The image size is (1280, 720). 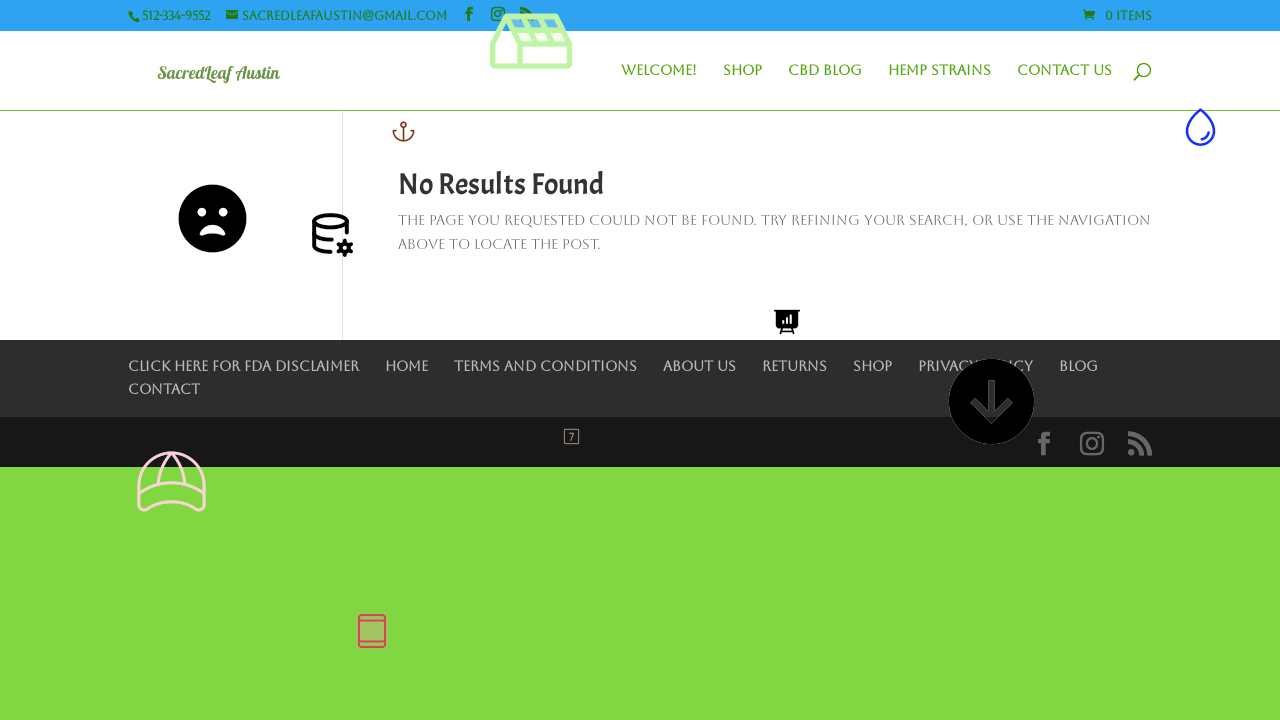 What do you see at coordinates (531, 44) in the screenshot?
I see `view solar panel system status` at bounding box center [531, 44].